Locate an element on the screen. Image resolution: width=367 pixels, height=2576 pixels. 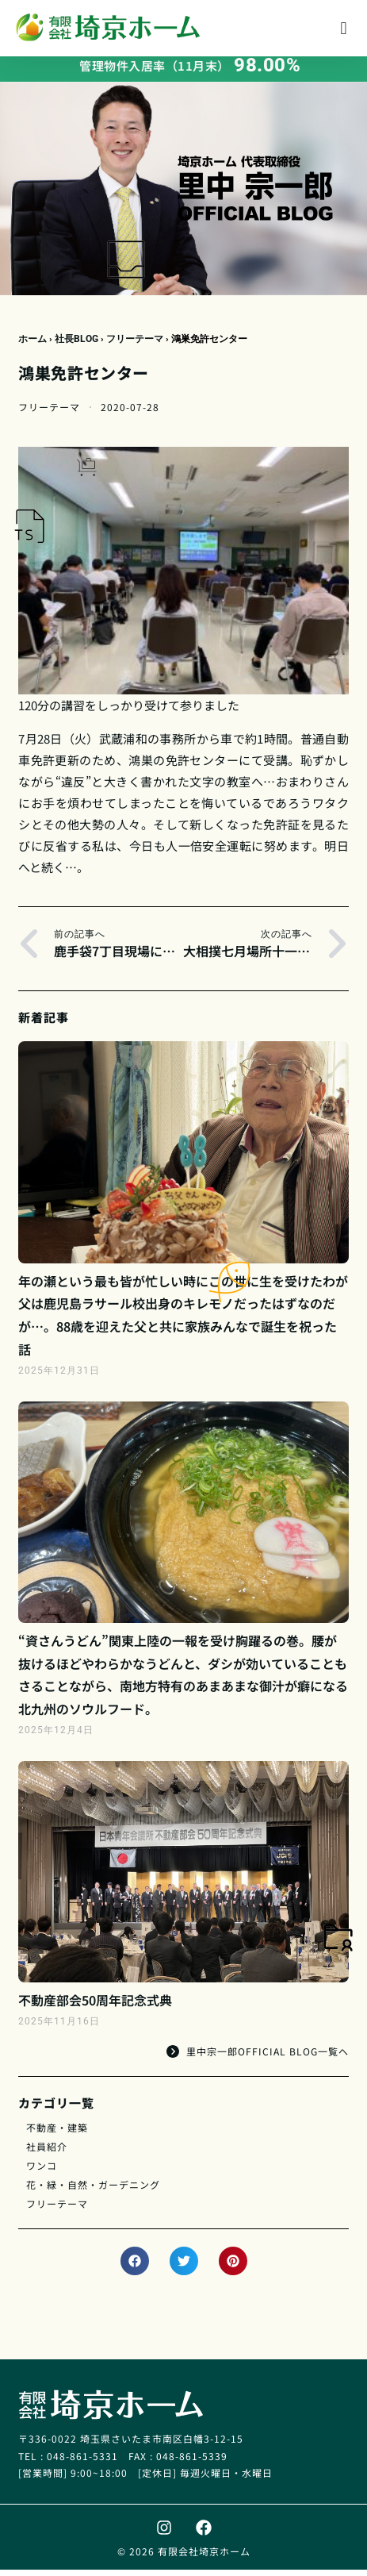
access luggage or baggage services is located at coordinates (86, 467).